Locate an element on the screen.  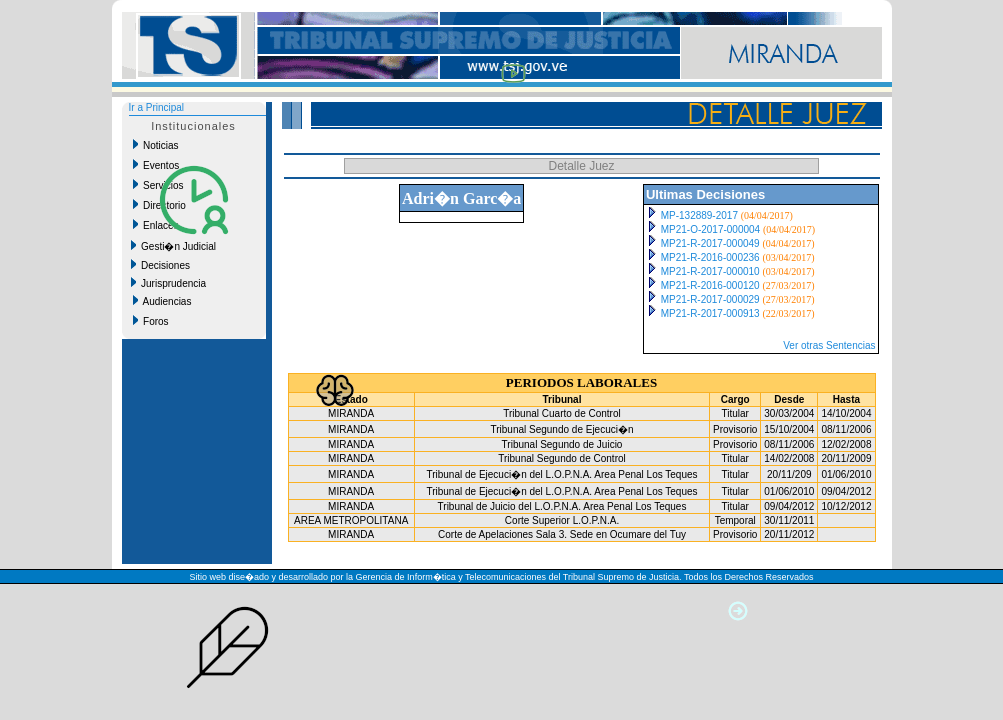
access AI or smart features is located at coordinates (335, 391).